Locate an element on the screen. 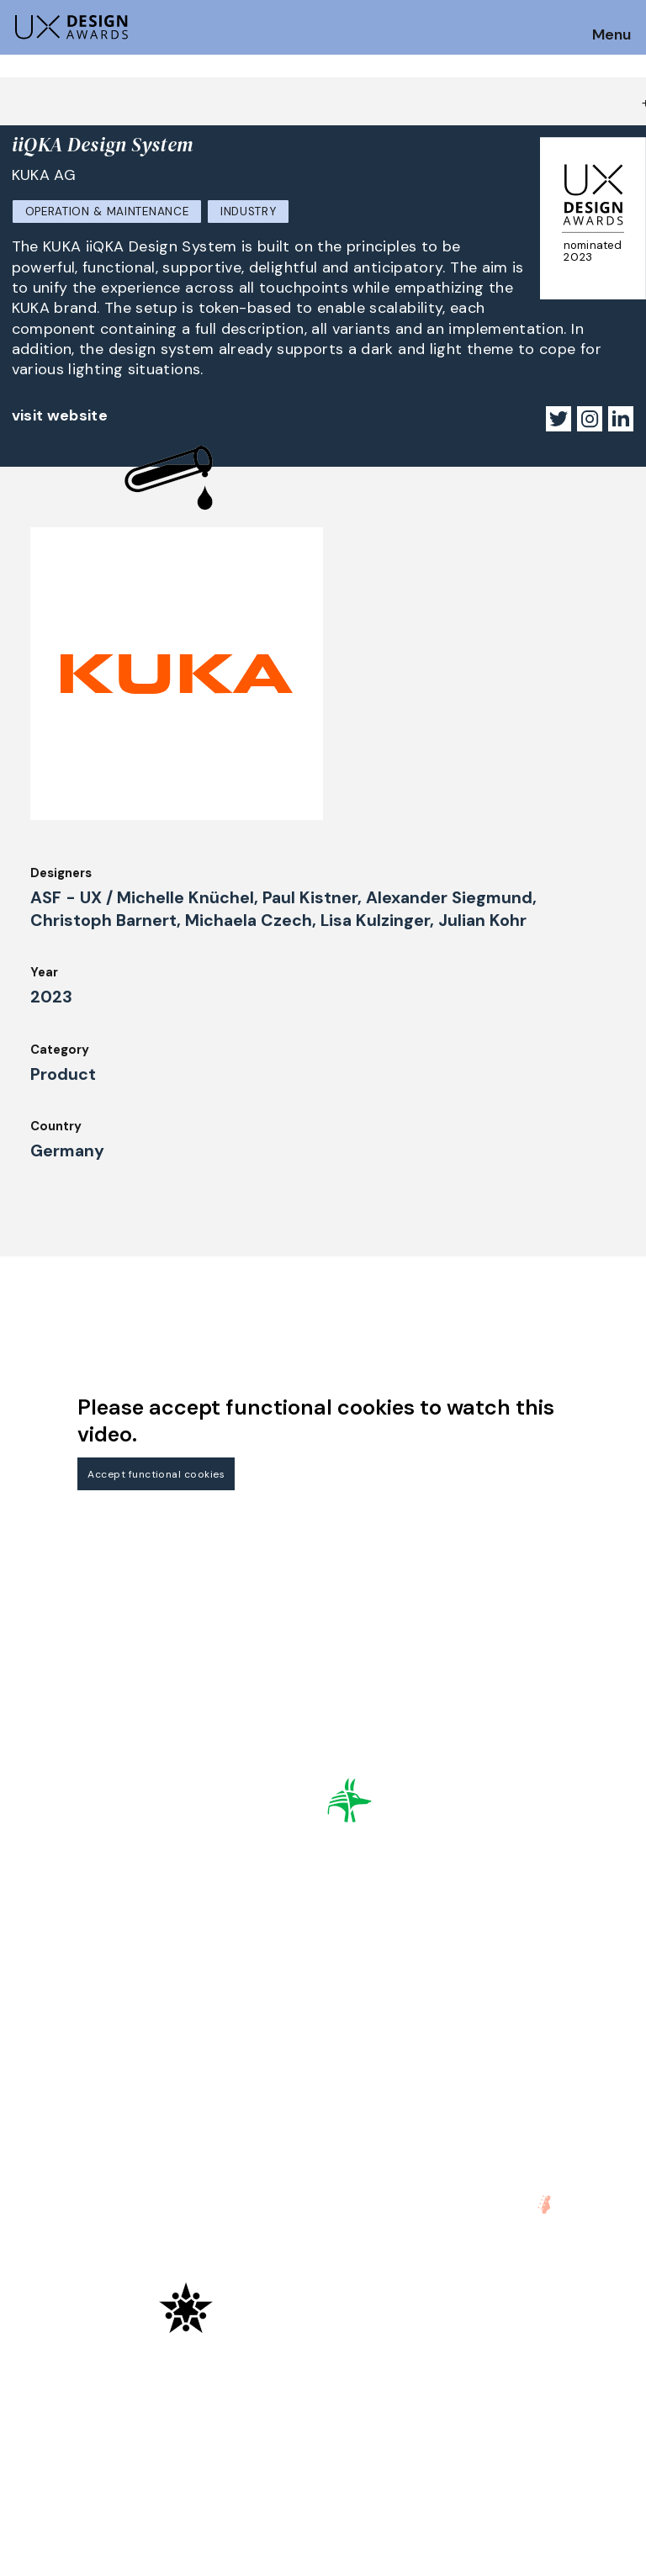 Image resolution: width=646 pixels, height=2576 pixels. access chemistry or lab features is located at coordinates (168, 480).